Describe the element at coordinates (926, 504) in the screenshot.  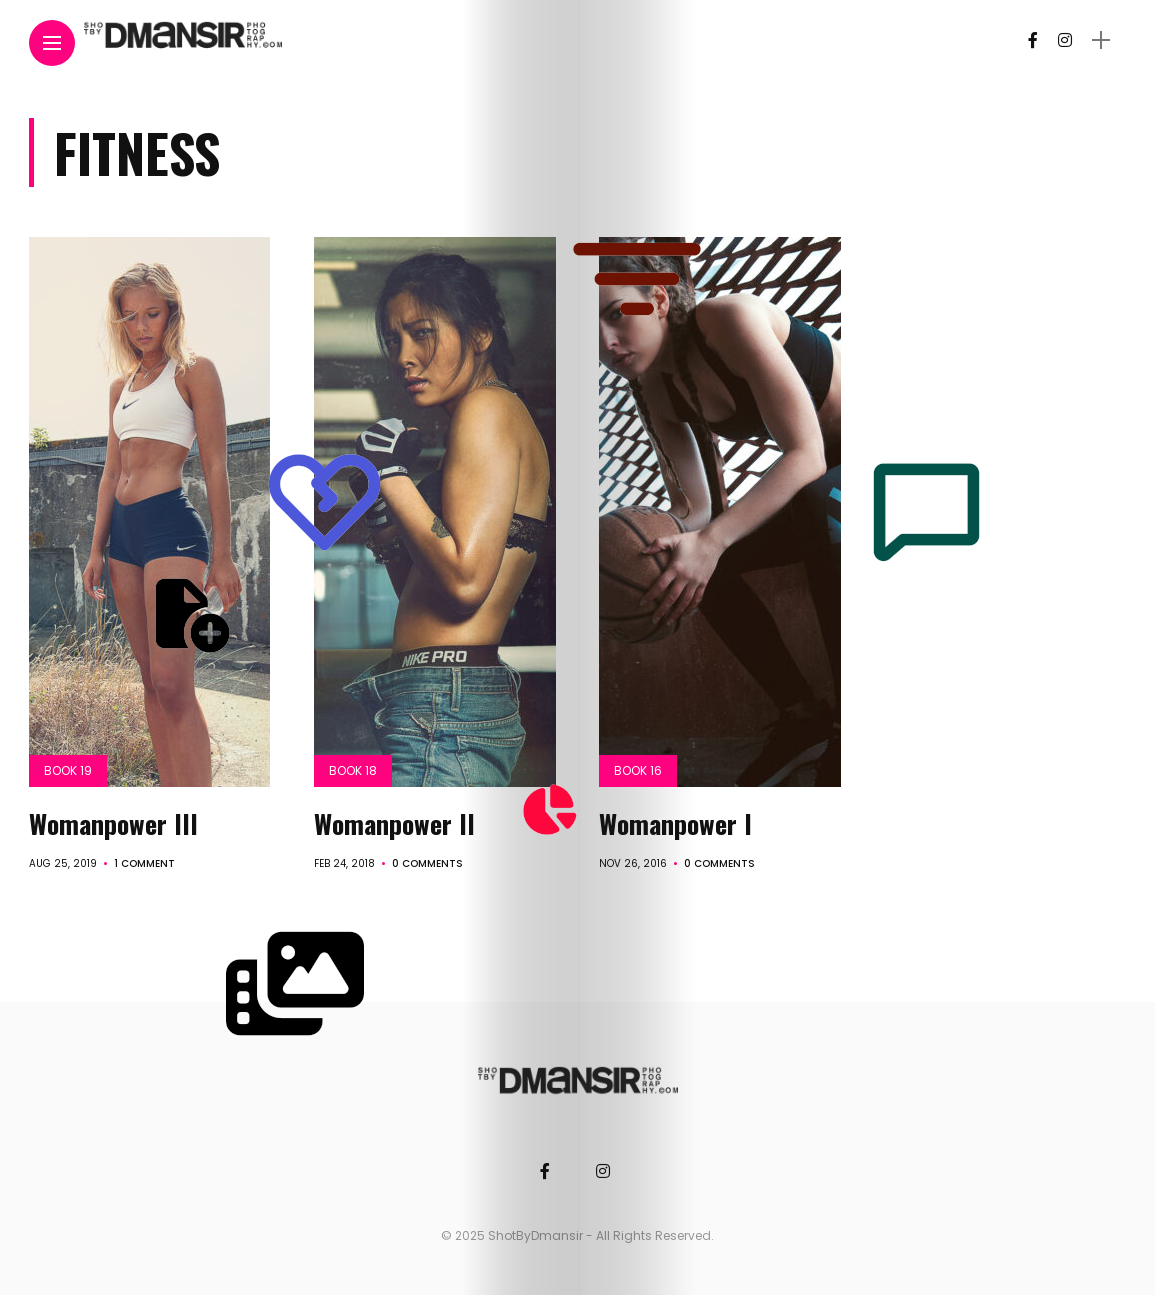
I see `open chat or messaging` at that location.